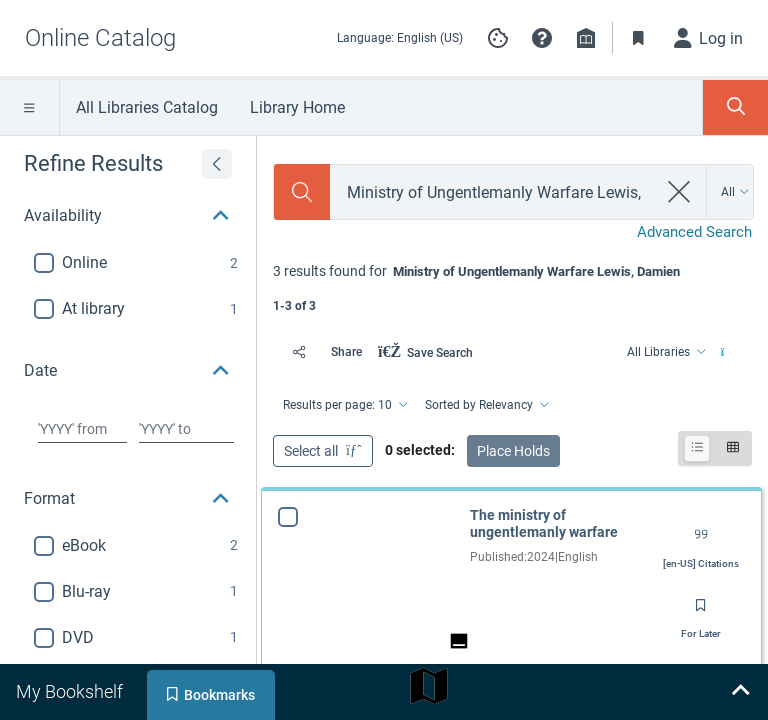 The width and height of the screenshot is (768, 720). Describe the element at coordinates (429, 686) in the screenshot. I see `open map view` at that location.